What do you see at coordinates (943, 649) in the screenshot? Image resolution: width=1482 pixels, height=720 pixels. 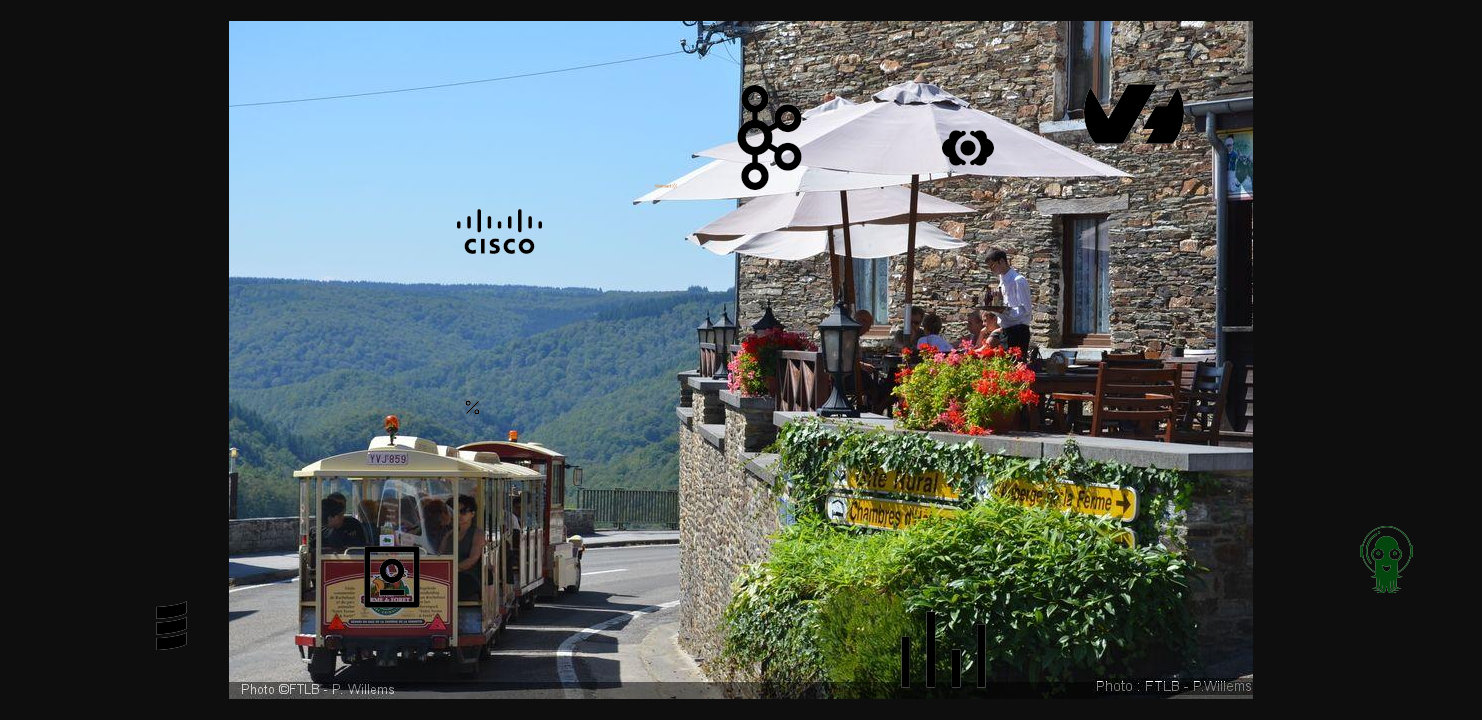 I see `open rhythm music streaming app` at bounding box center [943, 649].